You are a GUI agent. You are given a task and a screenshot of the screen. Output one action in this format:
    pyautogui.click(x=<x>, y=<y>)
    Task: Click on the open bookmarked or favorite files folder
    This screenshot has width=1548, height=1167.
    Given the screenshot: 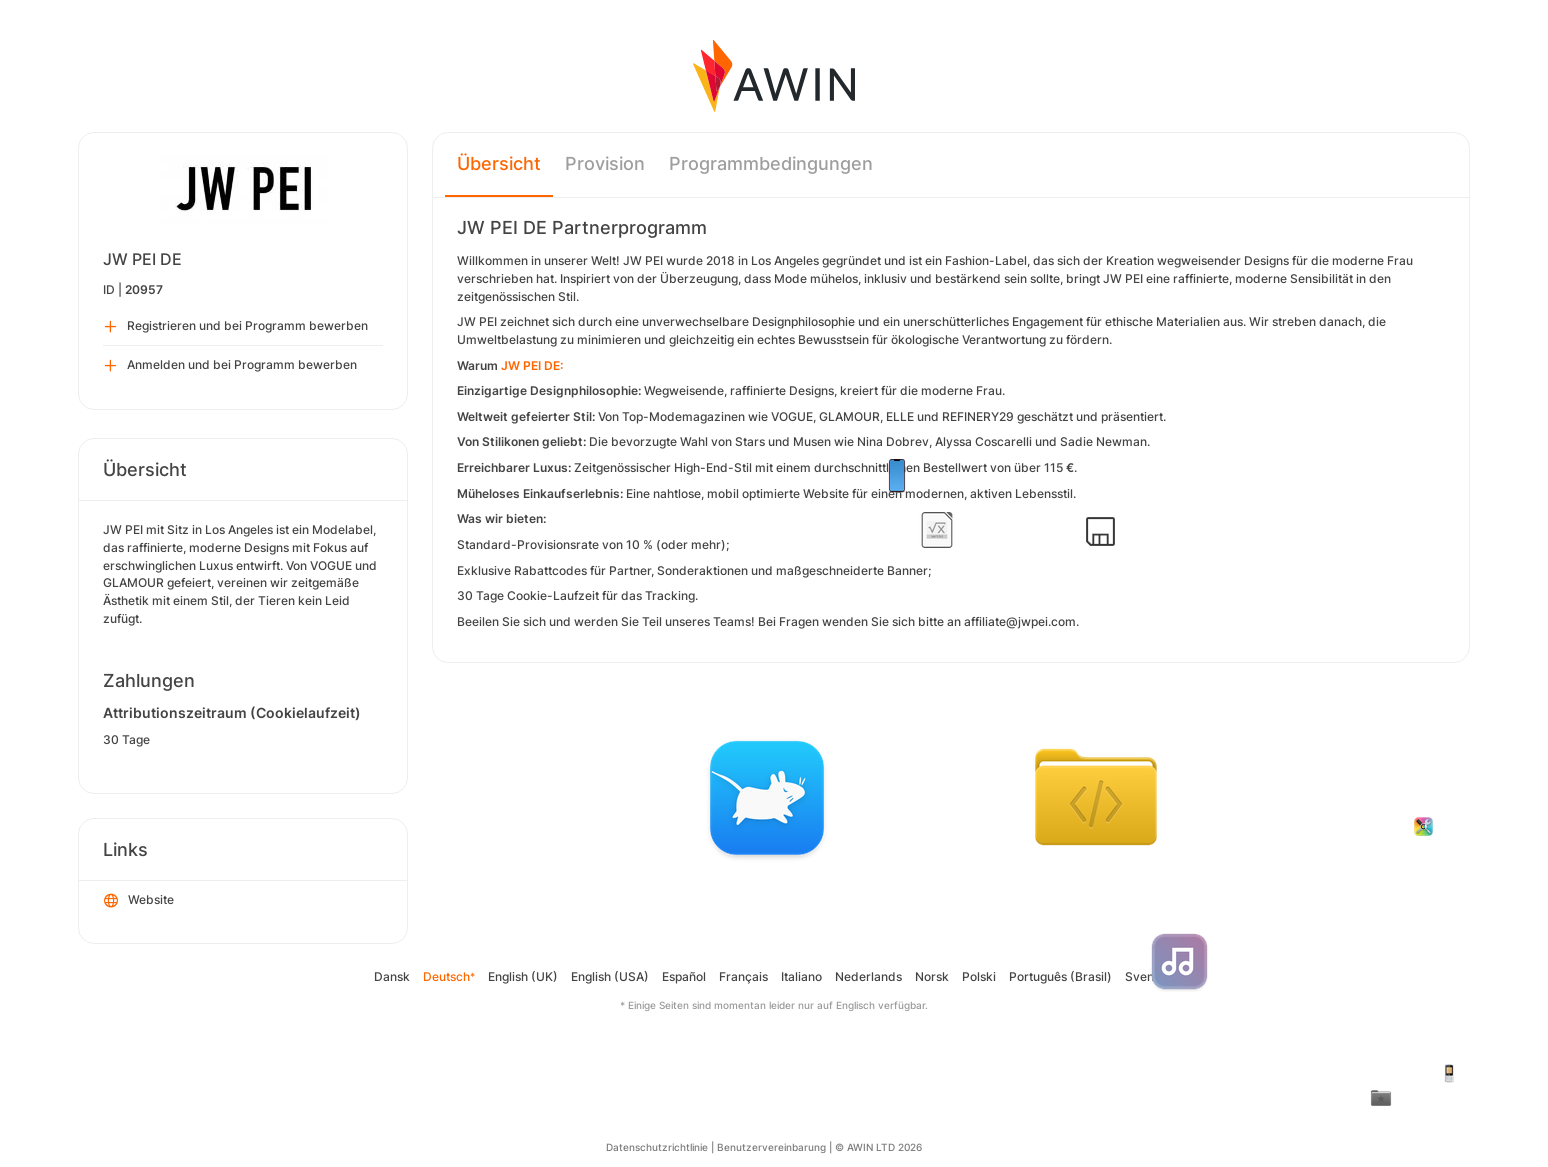 What is the action you would take?
    pyautogui.click(x=1381, y=1098)
    